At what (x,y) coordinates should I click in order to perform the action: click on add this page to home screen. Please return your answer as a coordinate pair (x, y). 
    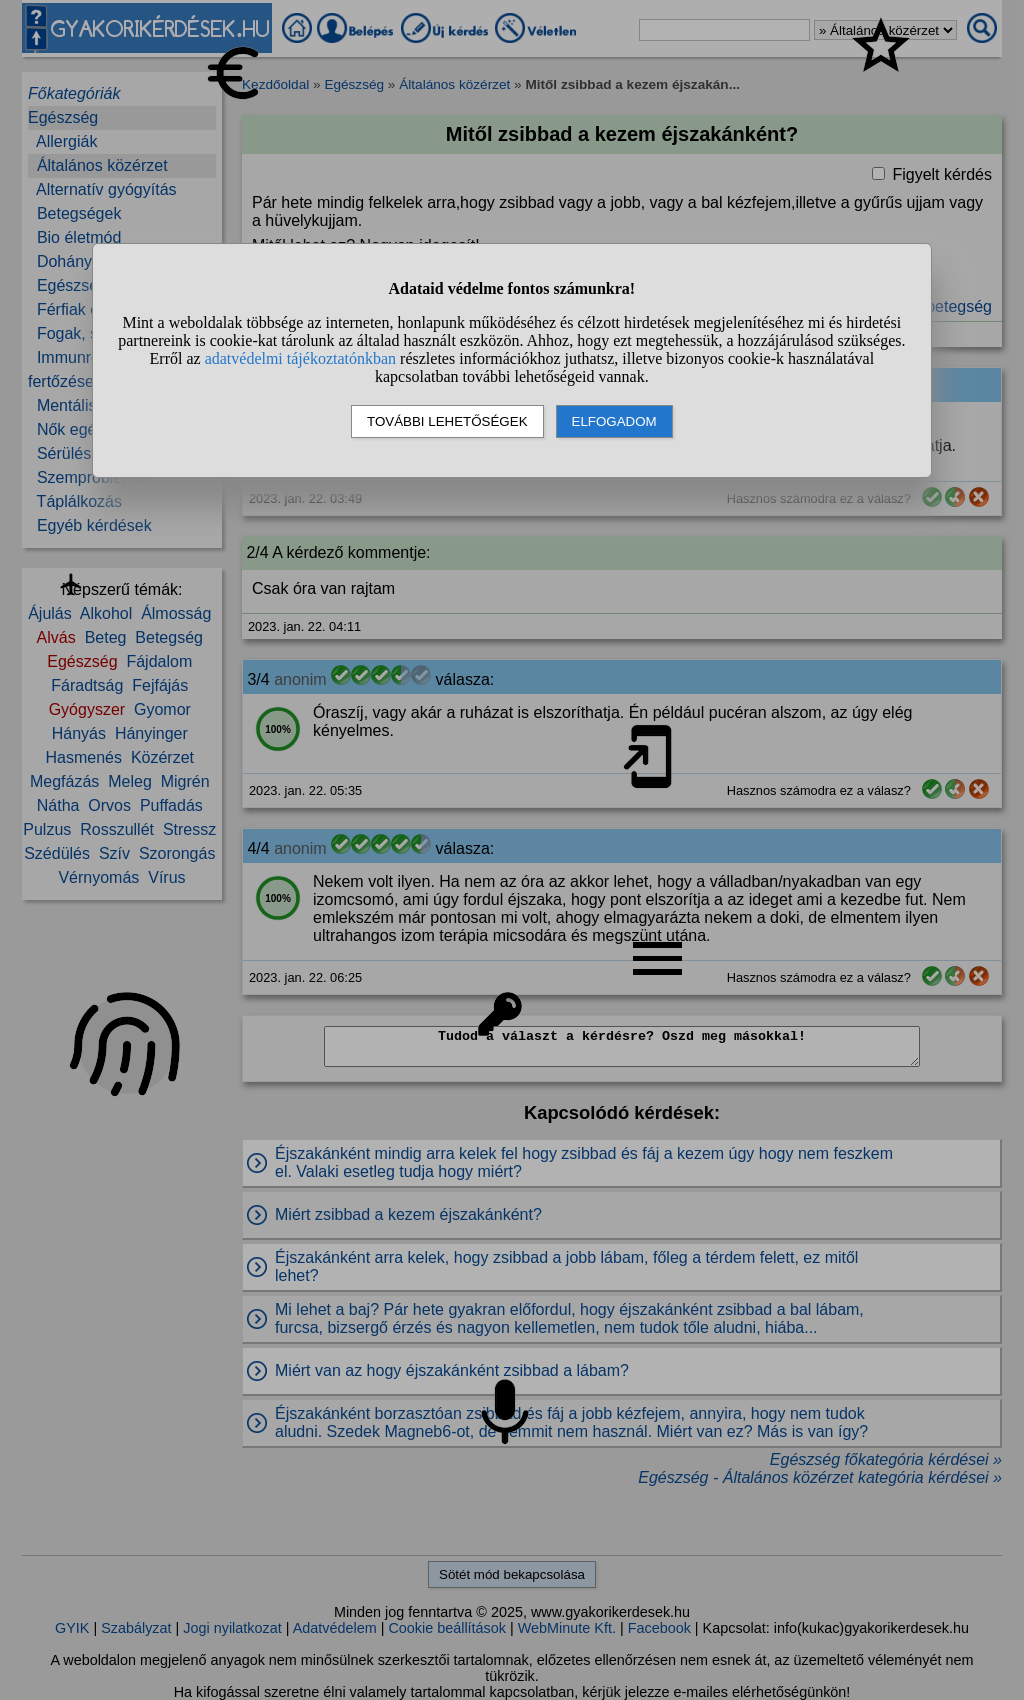
    Looking at the image, I should click on (648, 756).